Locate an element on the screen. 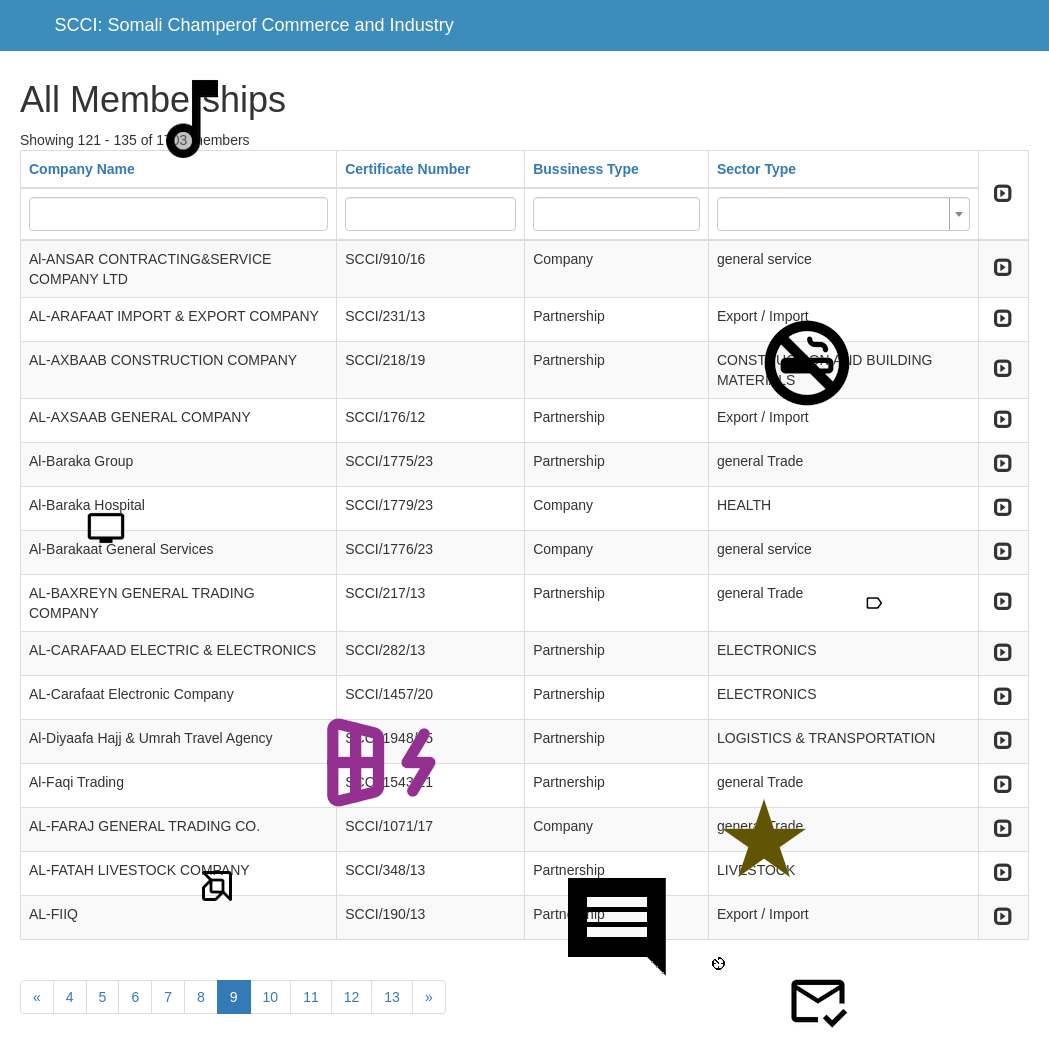  AMD brand logo is located at coordinates (217, 886).